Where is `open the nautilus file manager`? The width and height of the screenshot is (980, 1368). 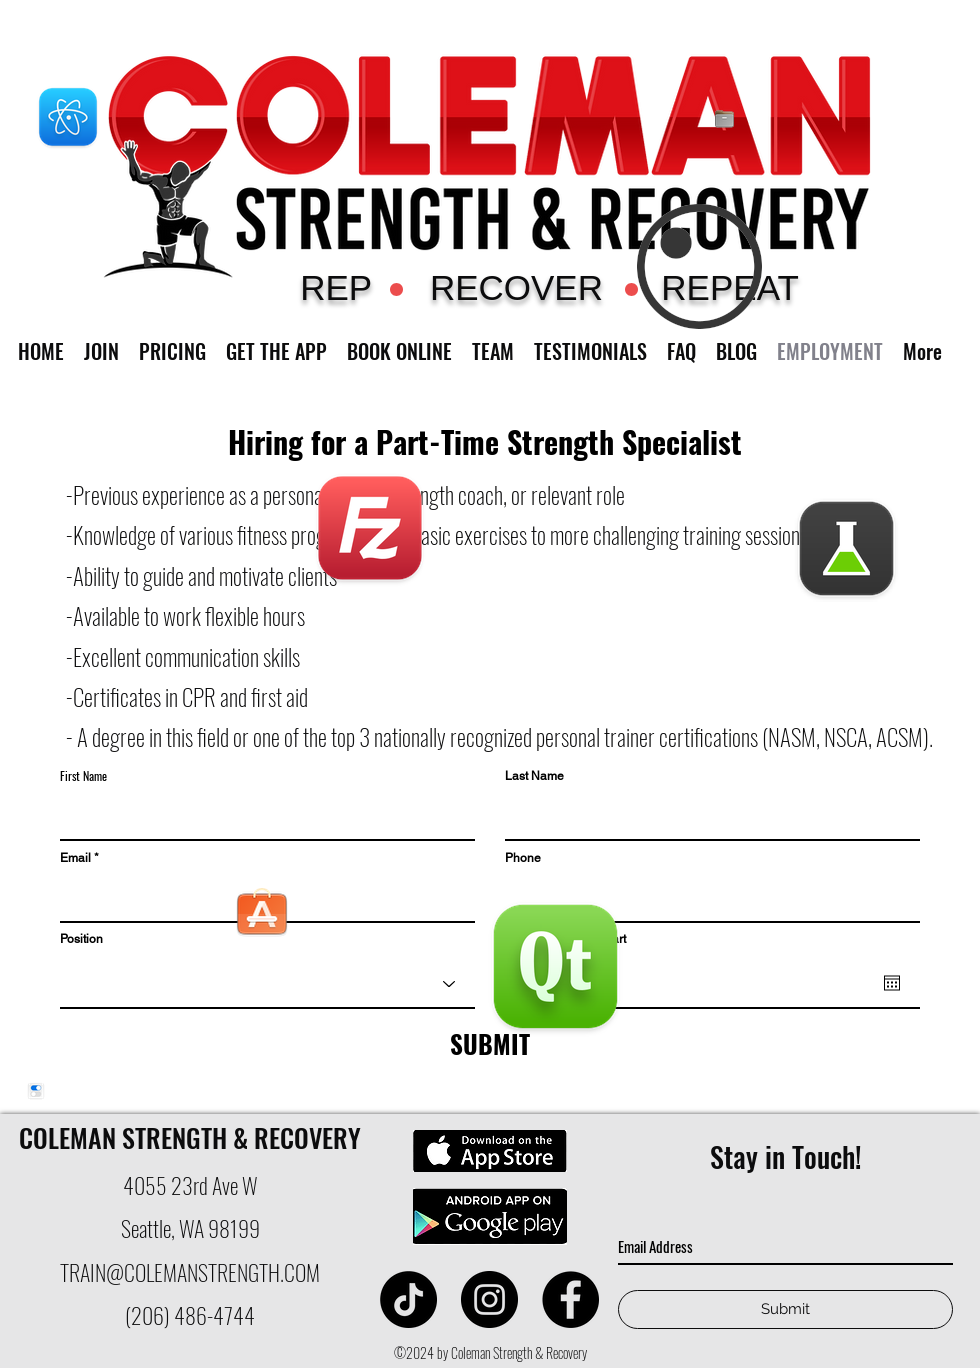 open the nautilus file manager is located at coordinates (724, 118).